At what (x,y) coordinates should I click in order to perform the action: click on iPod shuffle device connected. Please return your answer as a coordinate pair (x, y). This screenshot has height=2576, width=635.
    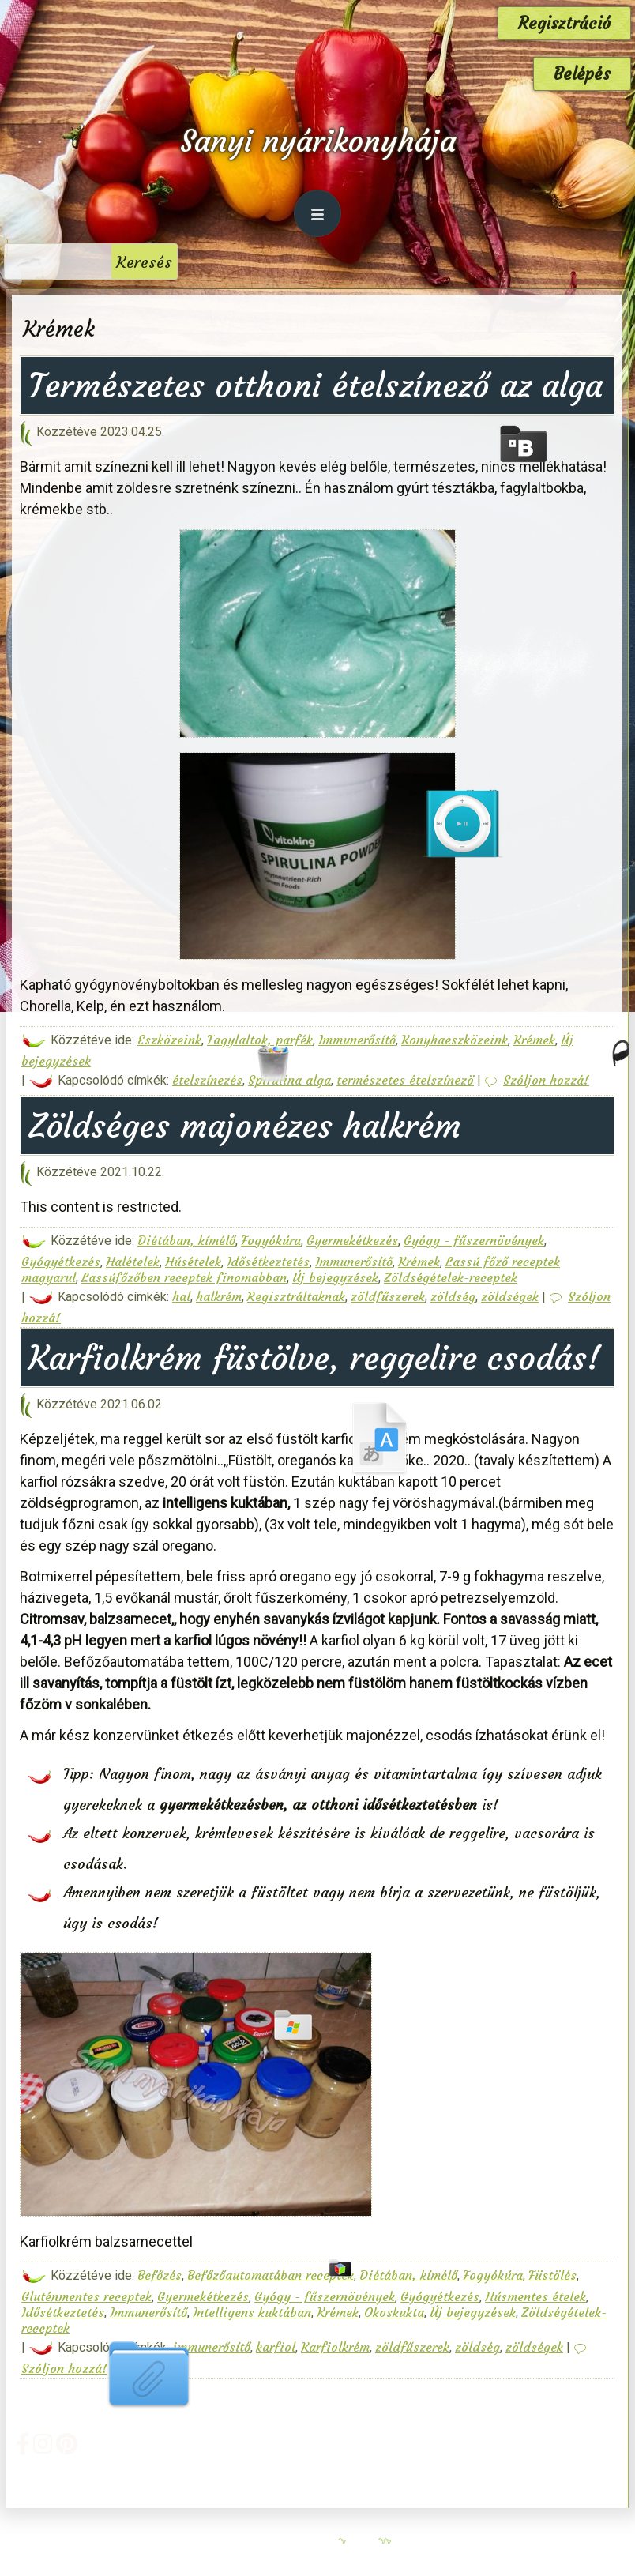
    Looking at the image, I should click on (462, 823).